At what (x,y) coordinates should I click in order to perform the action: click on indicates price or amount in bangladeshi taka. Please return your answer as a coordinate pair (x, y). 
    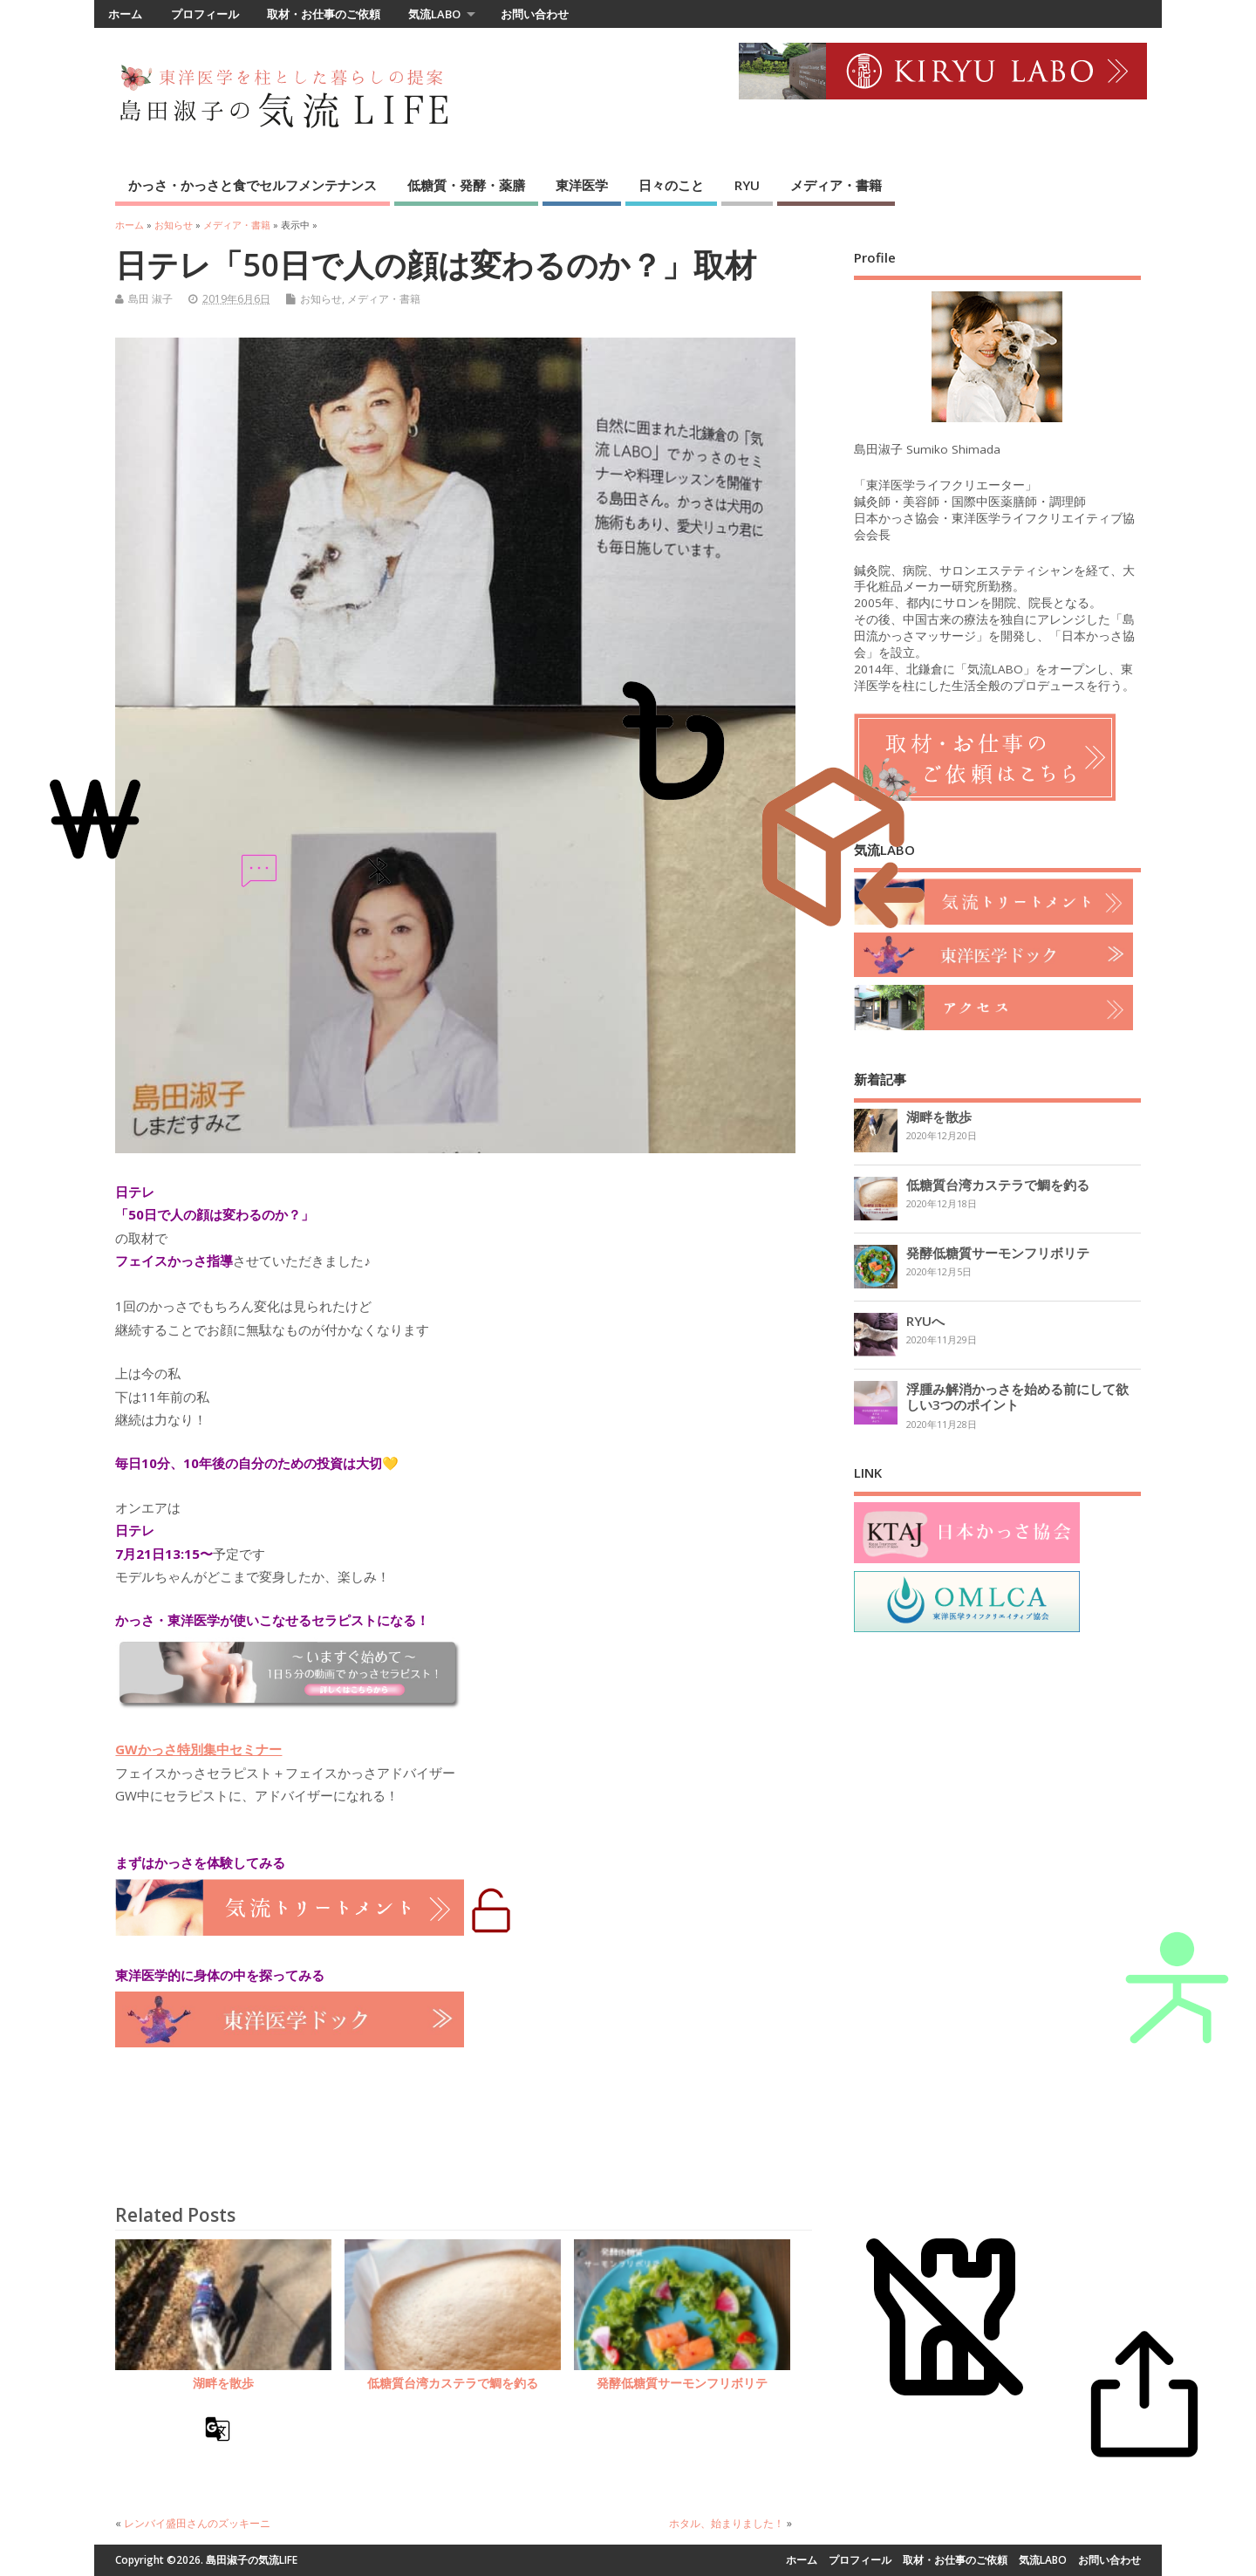
    Looking at the image, I should click on (673, 741).